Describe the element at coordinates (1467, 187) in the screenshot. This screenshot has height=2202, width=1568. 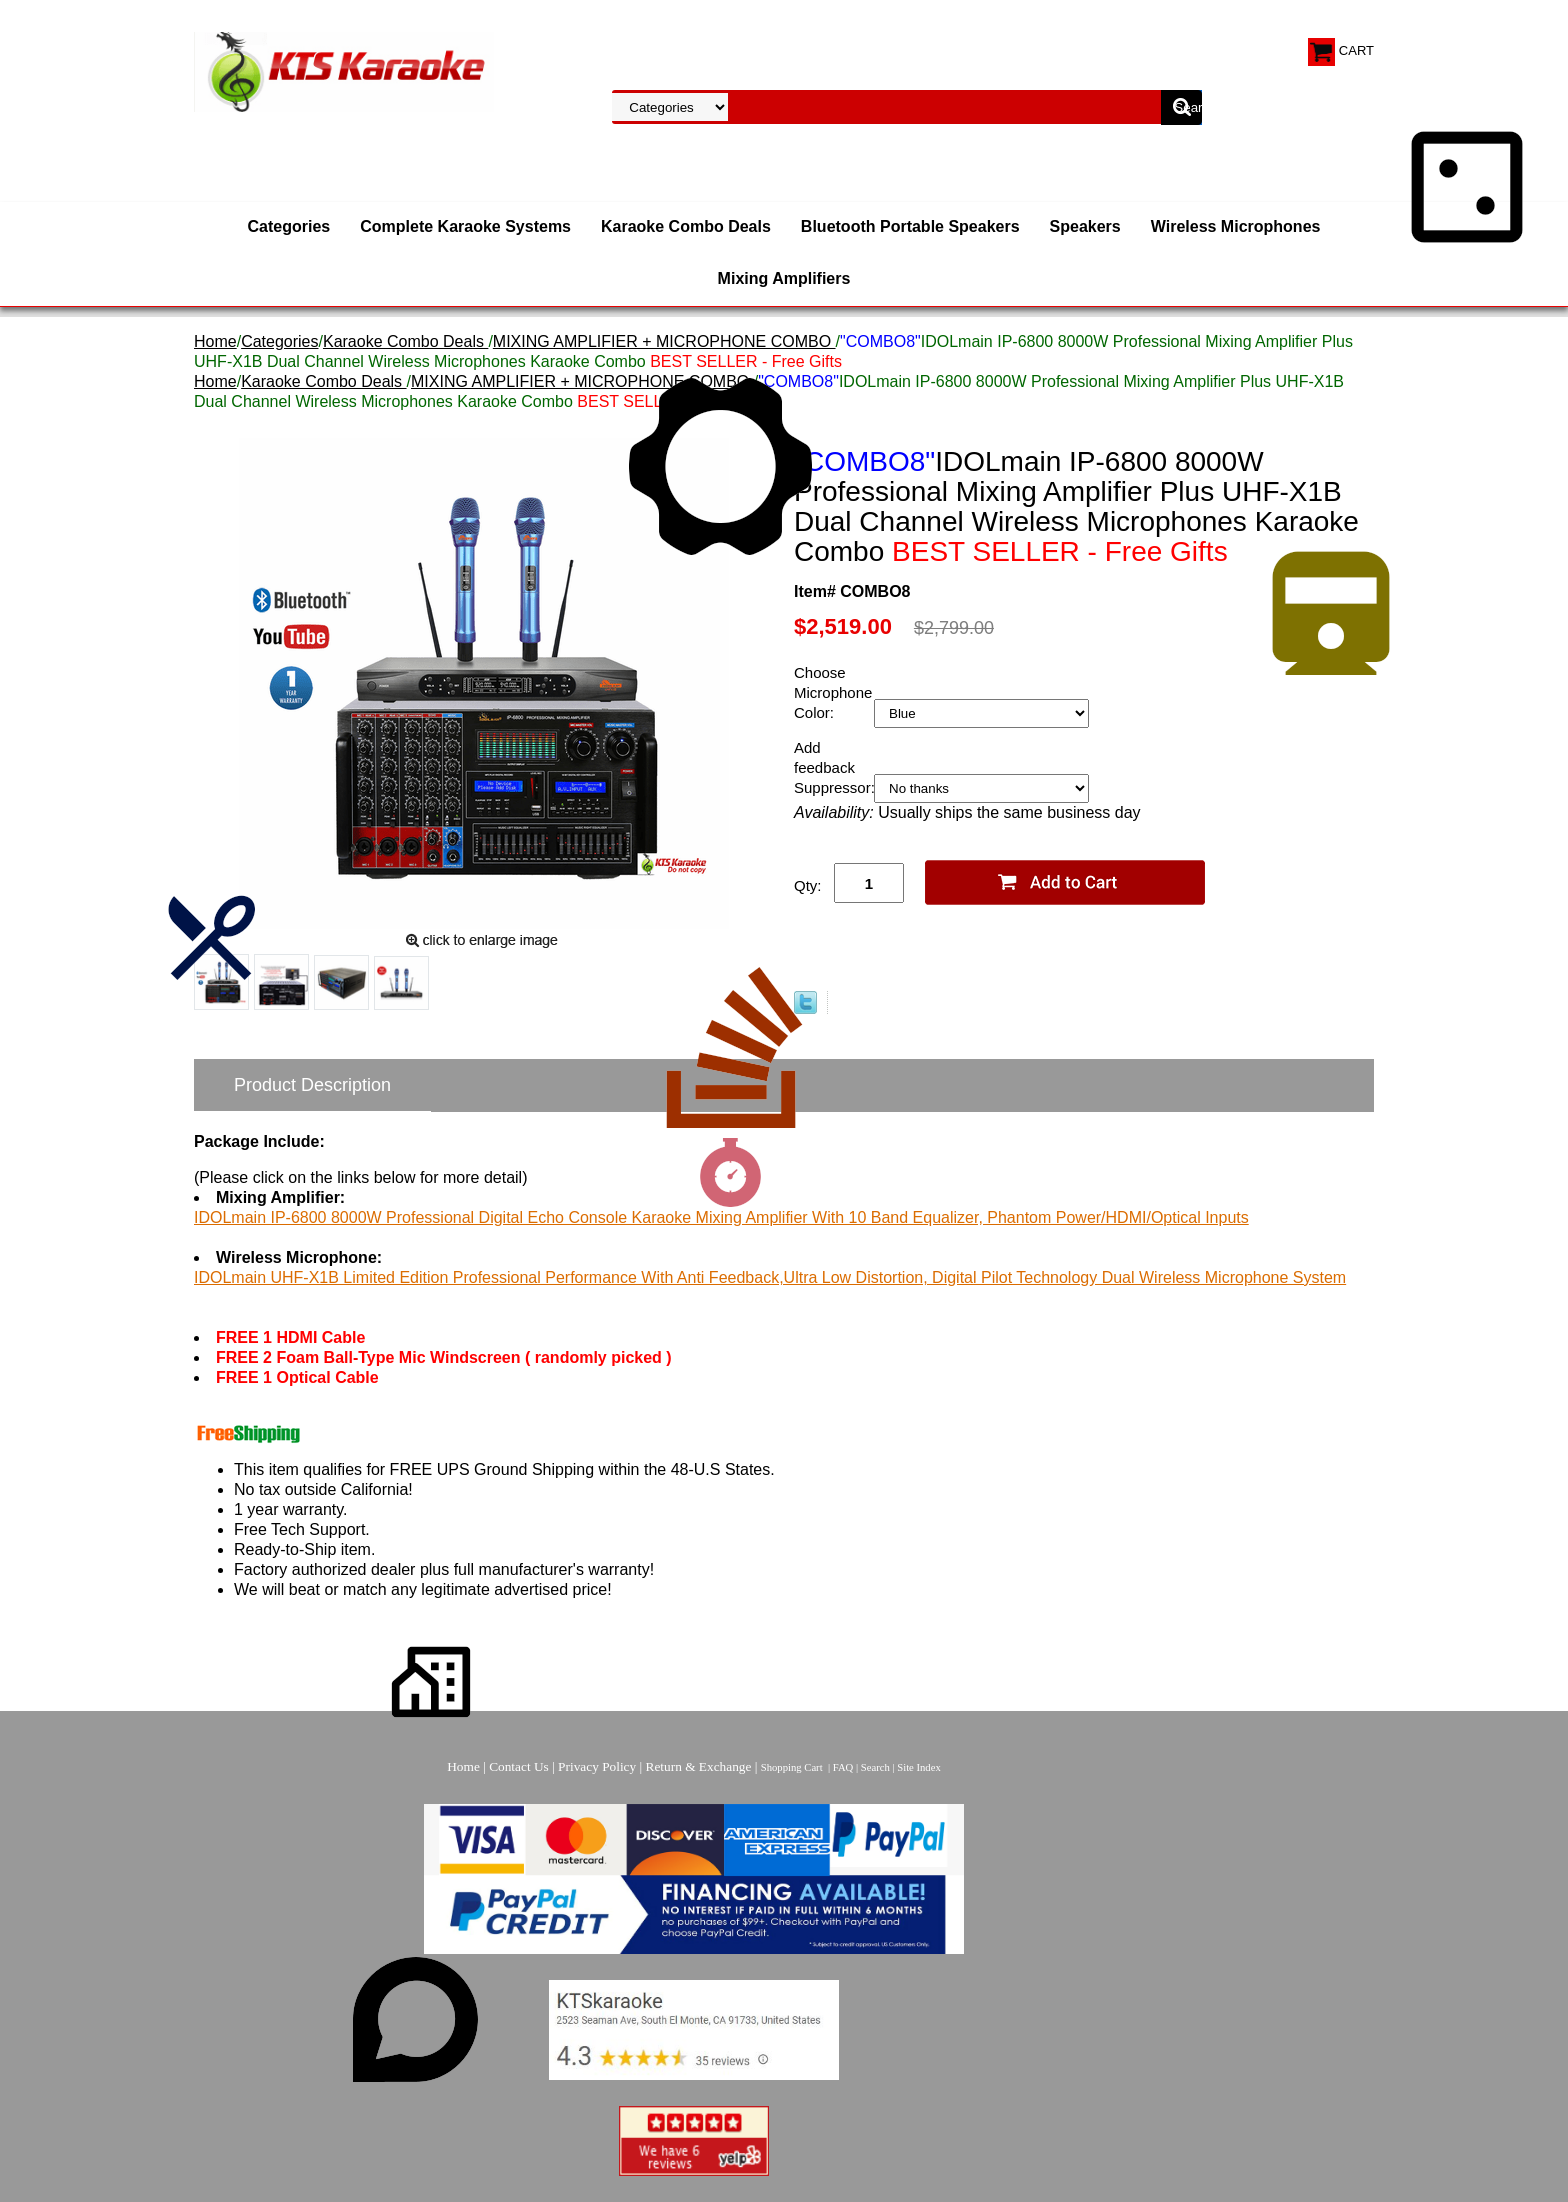
I see `roll the dice or randomize` at that location.